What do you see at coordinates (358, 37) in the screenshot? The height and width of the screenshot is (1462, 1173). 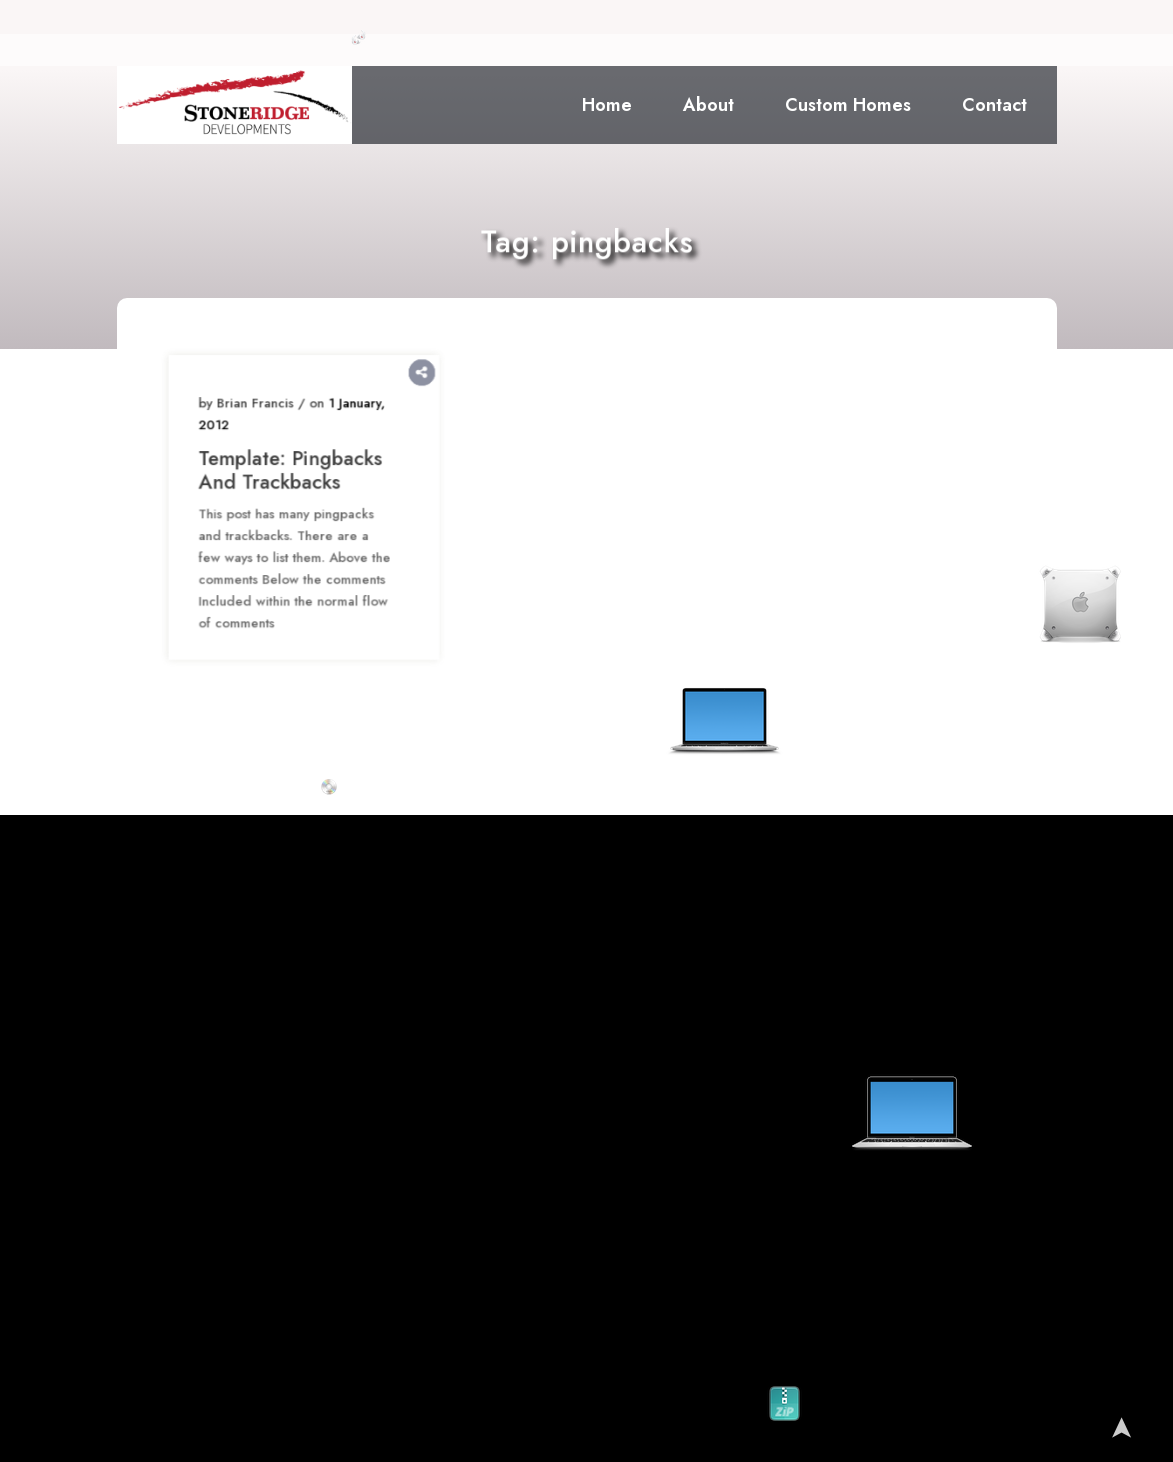 I see `beats fit pro earbuds bluetooth device` at bounding box center [358, 37].